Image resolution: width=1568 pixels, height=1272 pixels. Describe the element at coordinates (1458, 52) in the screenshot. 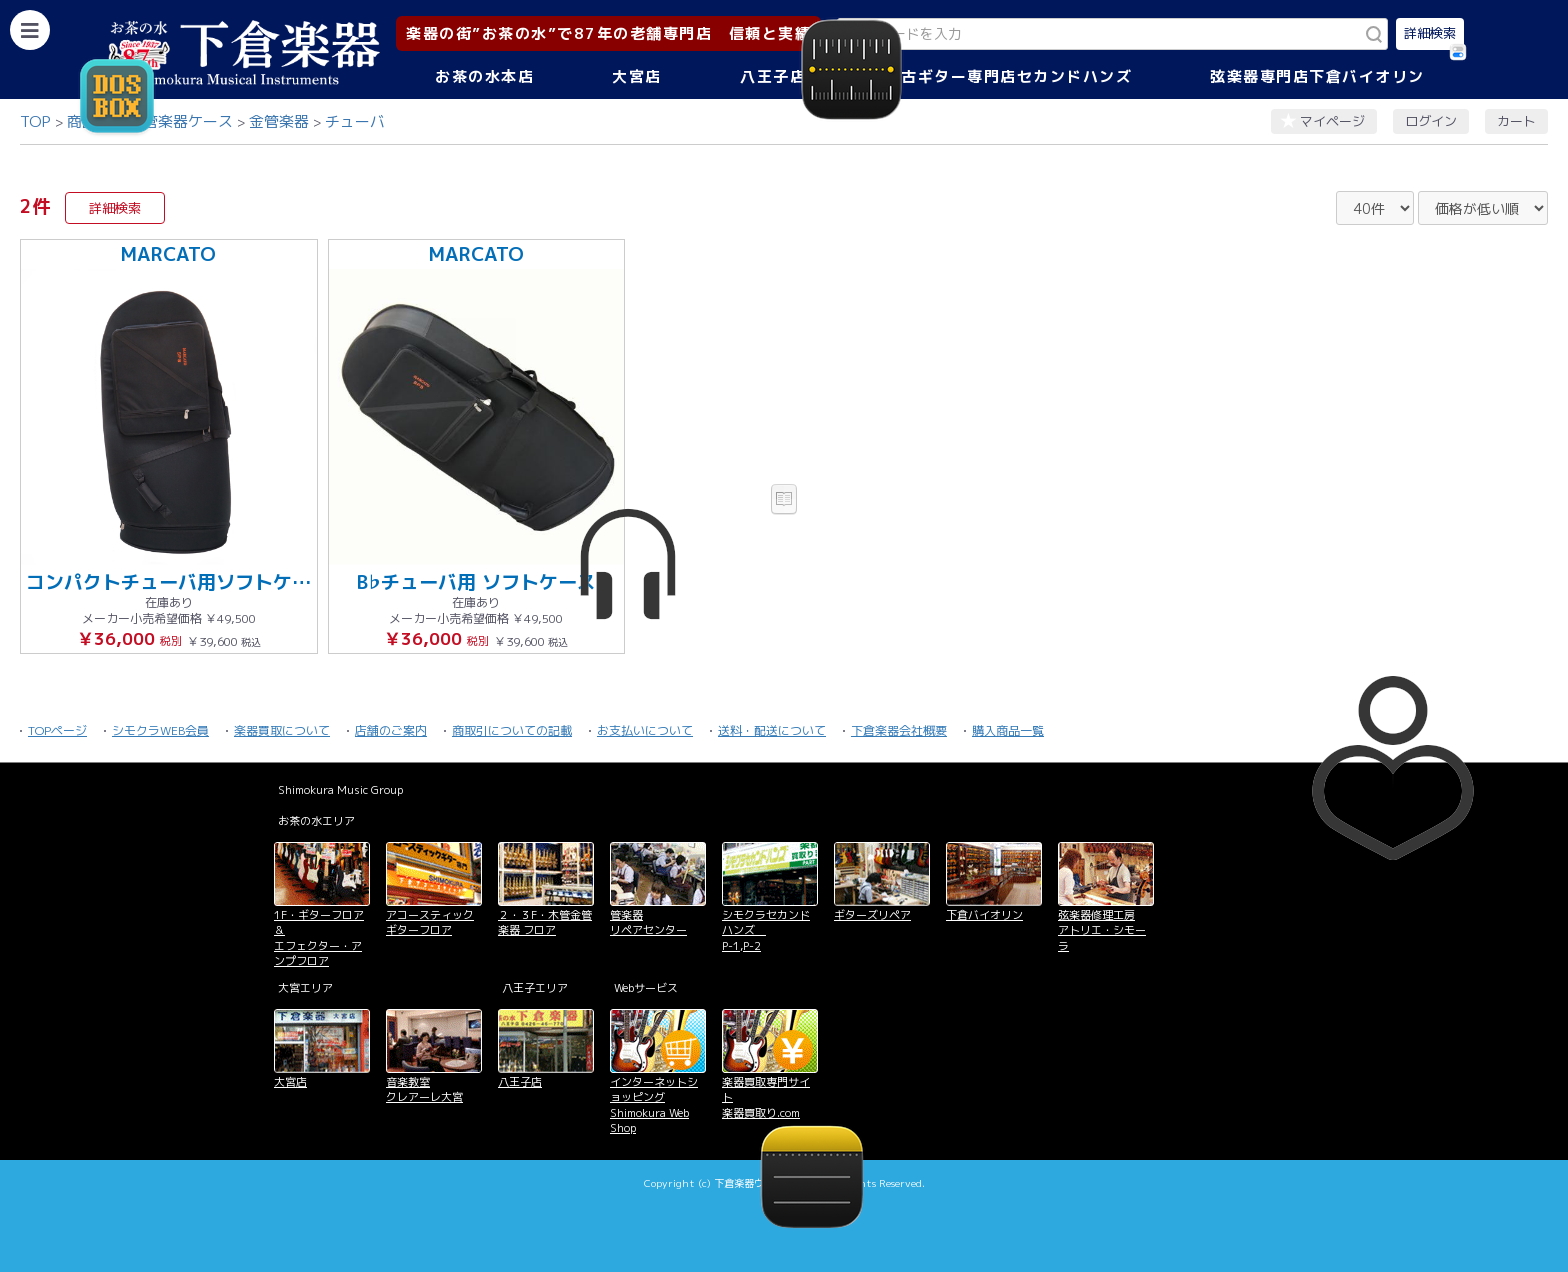

I see `open control center to adjust system settings` at that location.